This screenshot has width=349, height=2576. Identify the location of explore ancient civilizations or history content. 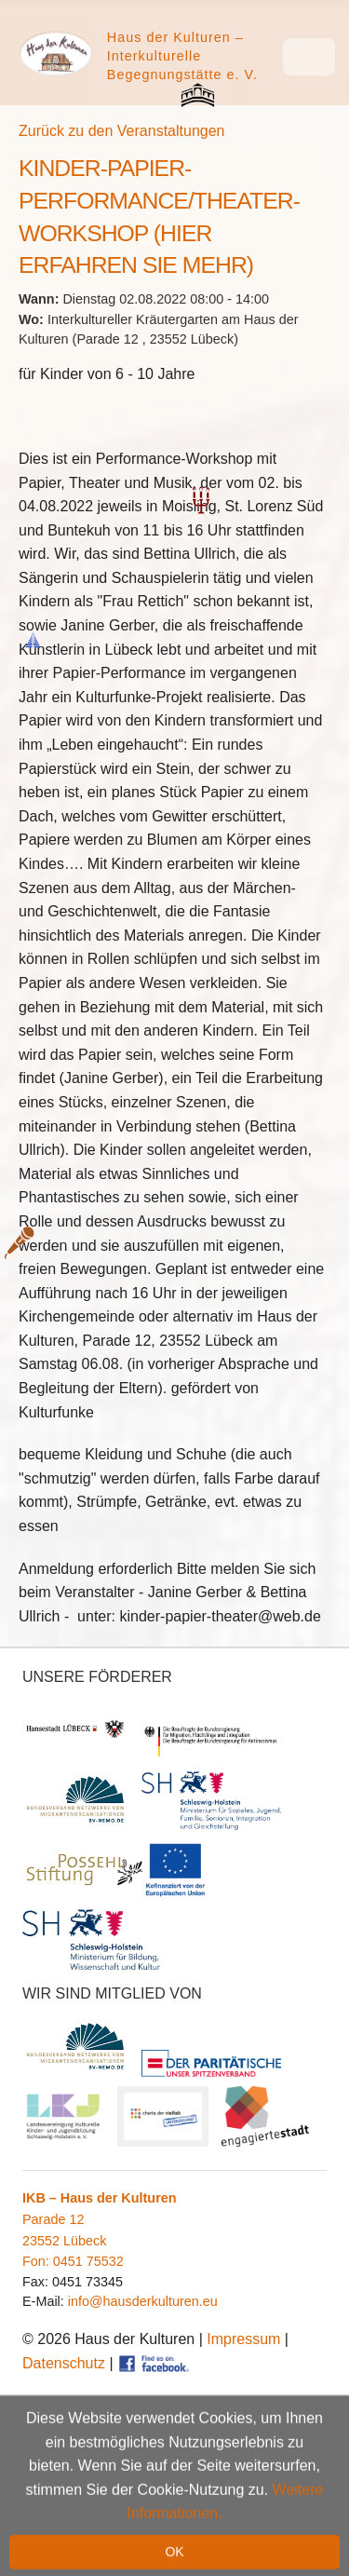
(33, 640).